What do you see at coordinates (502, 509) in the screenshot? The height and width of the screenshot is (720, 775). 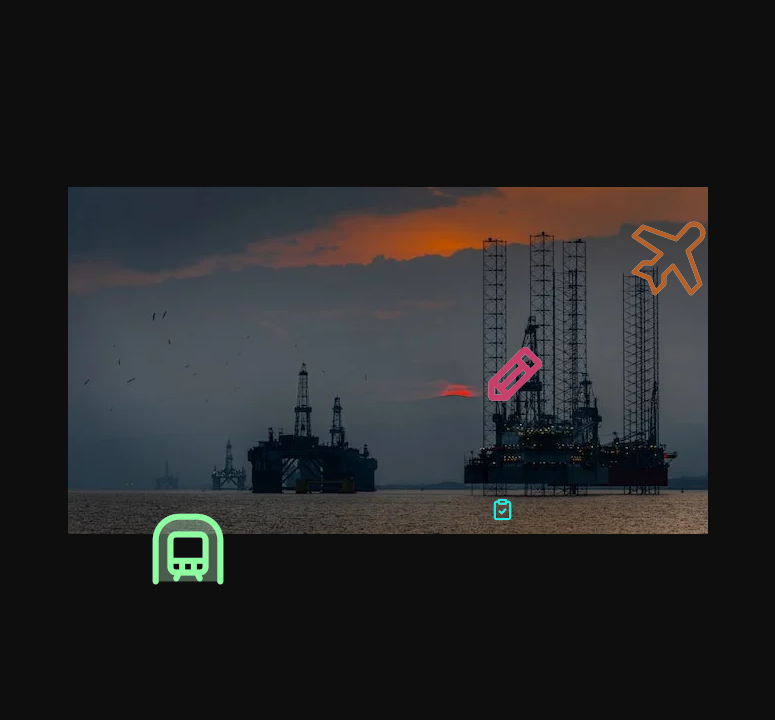 I see `mark task as complete` at bounding box center [502, 509].